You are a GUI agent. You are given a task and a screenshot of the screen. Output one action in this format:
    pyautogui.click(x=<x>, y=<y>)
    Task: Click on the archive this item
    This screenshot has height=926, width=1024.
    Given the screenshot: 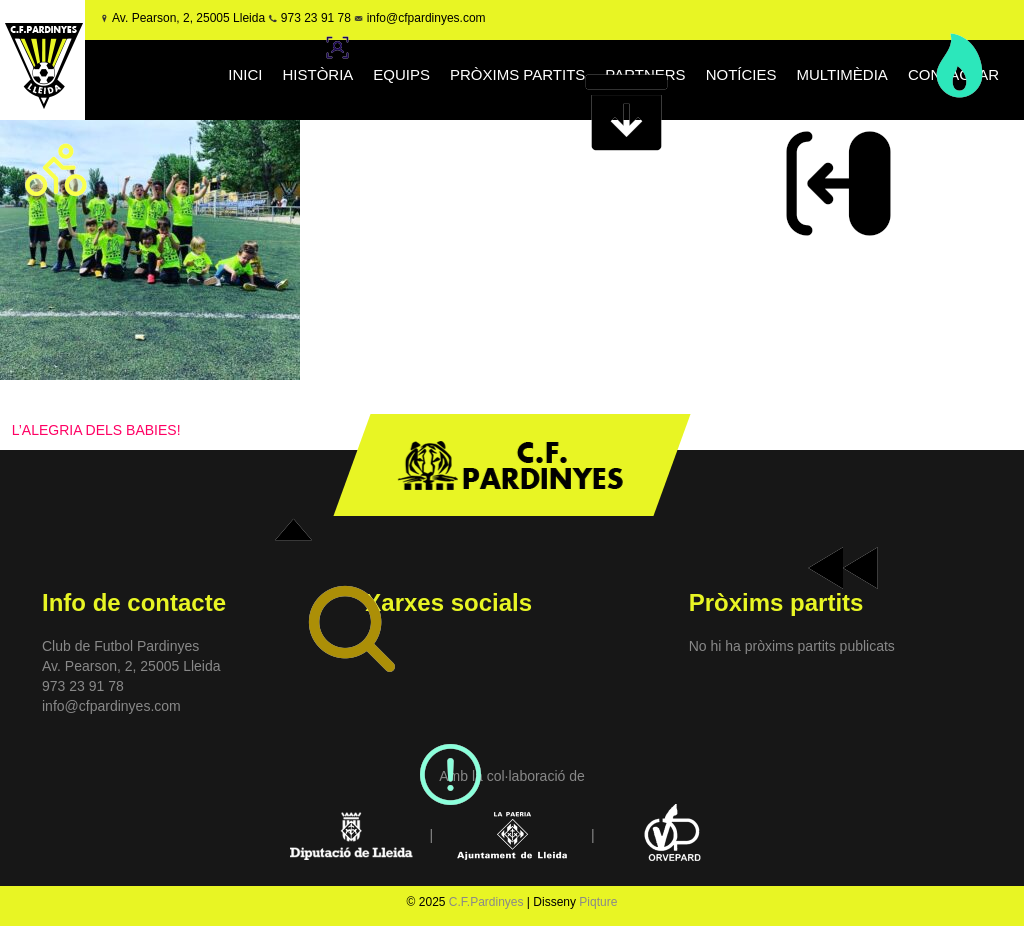 What is the action you would take?
    pyautogui.click(x=626, y=112)
    